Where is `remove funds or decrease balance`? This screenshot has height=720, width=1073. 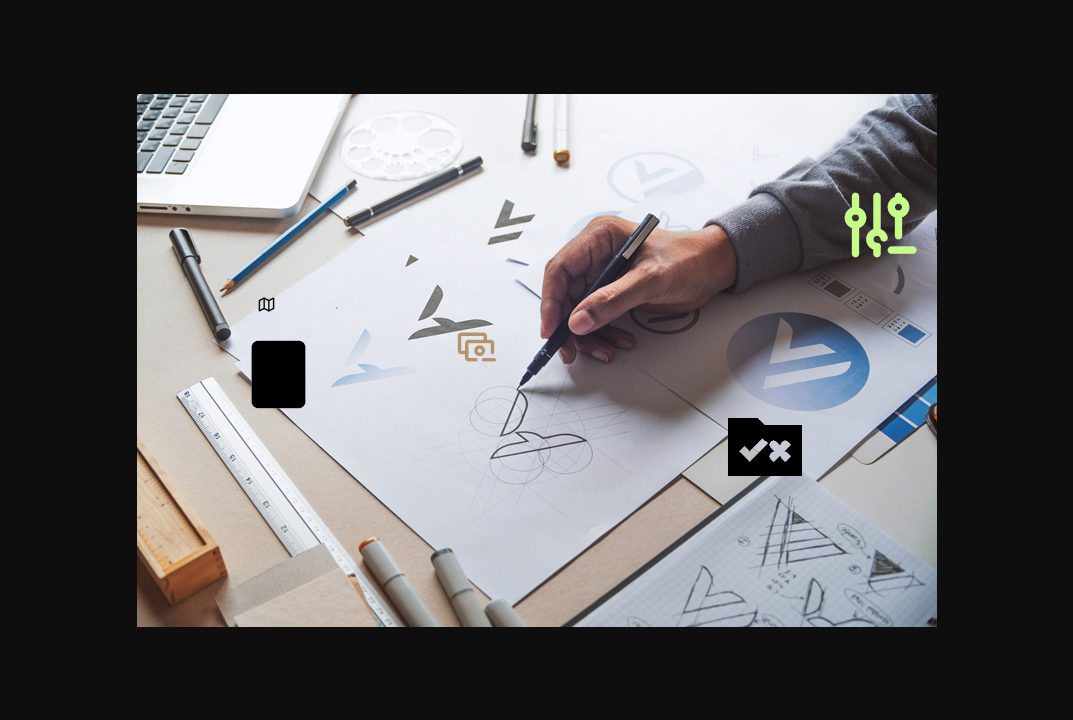 remove funds or decrease balance is located at coordinates (476, 347).